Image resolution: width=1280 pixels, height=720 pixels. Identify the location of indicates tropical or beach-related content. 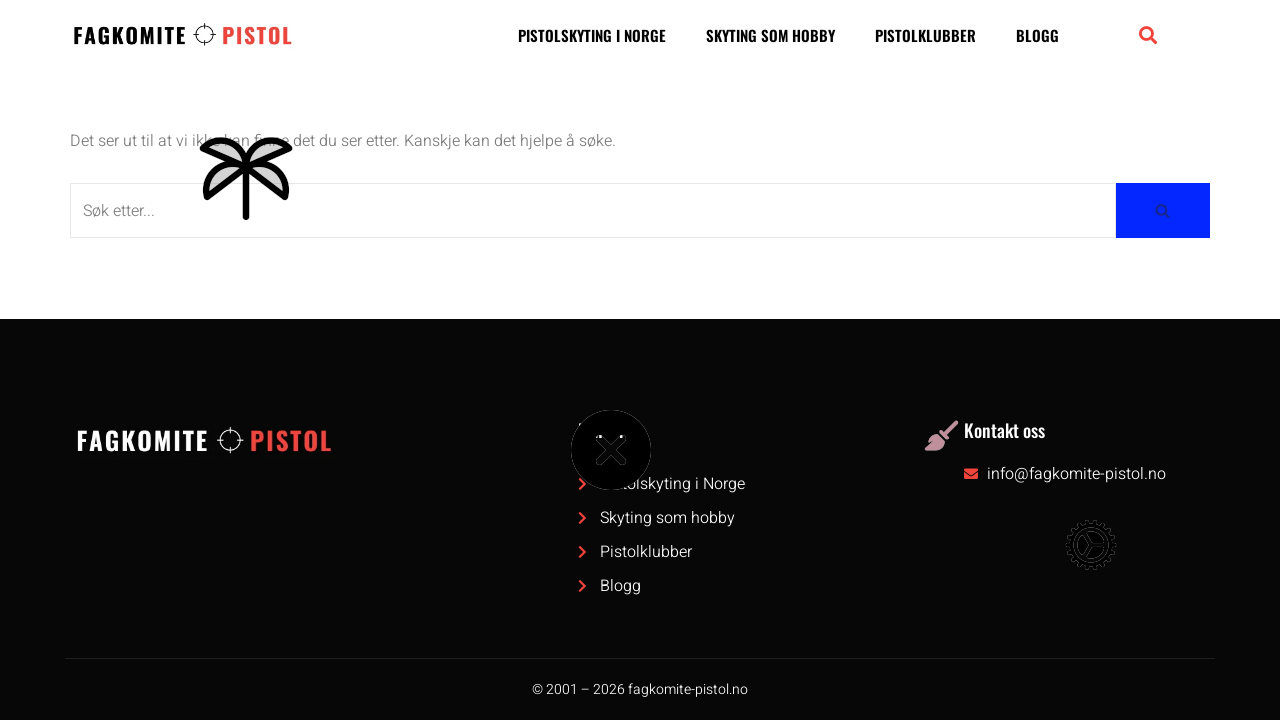
(246, 177).